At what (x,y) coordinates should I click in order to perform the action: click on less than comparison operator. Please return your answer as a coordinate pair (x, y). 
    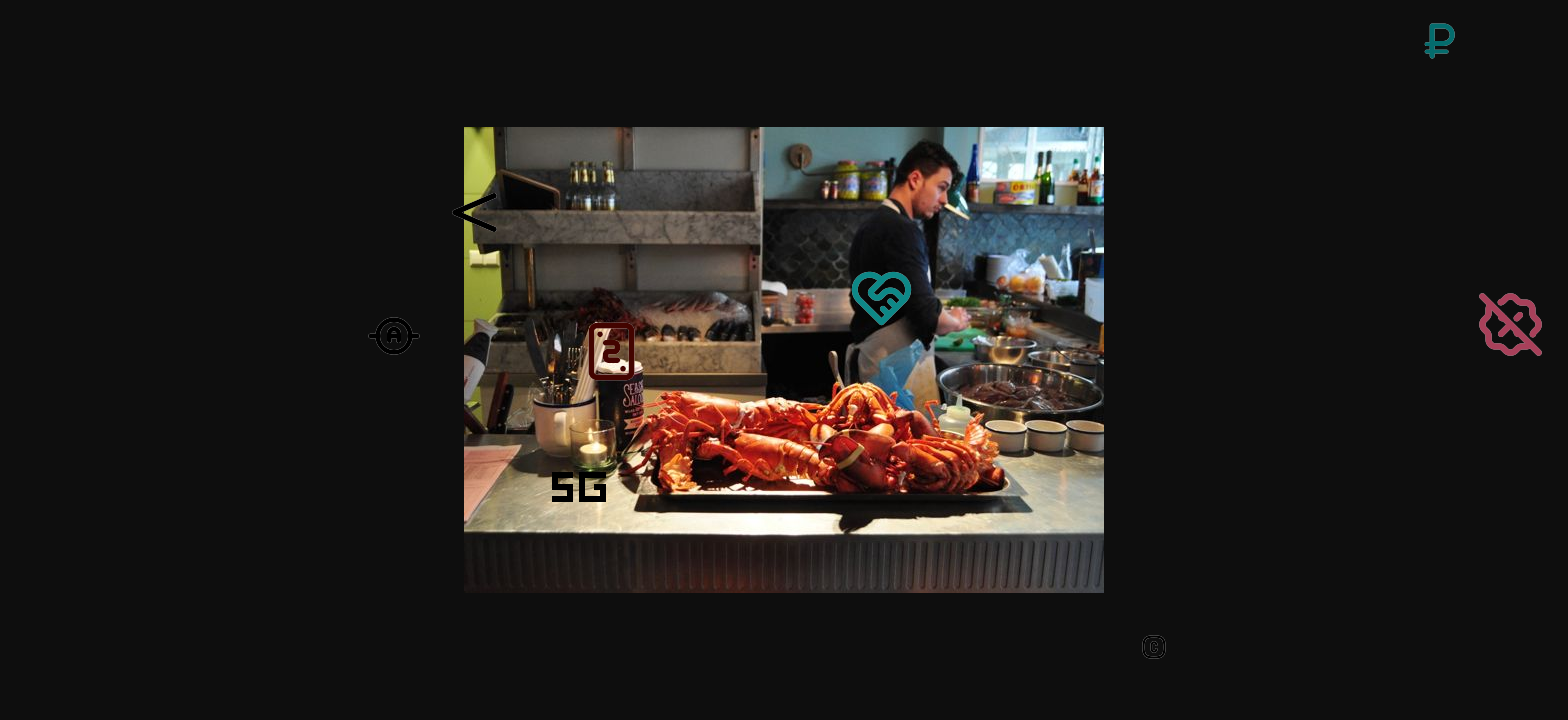
    Looking at the image, I should click on (474, 212).